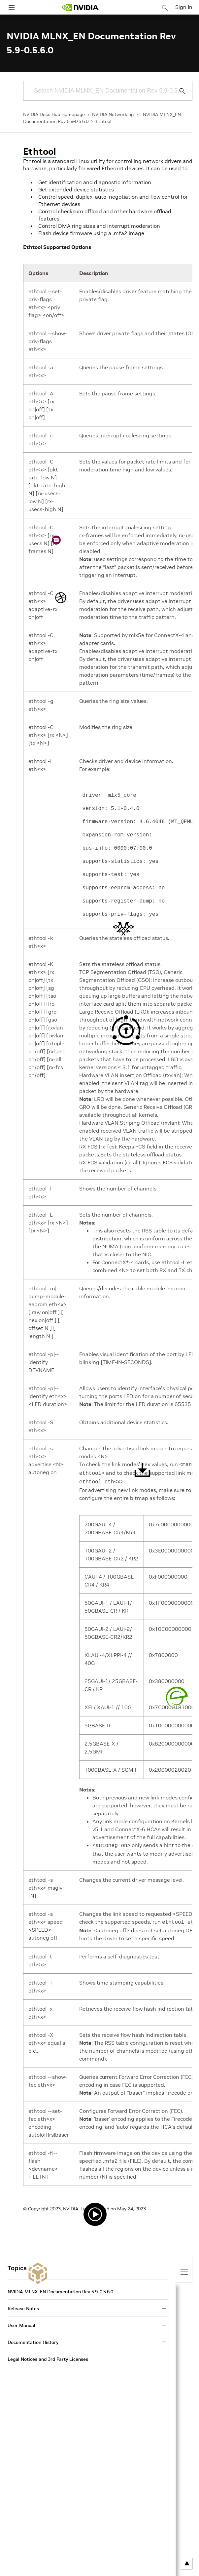 The image size is (199, 2576). Describe the element at coordinates (38, 2273) in the screenshot. I see `binance coin (BNB) cryptocurrency logo` at that location.